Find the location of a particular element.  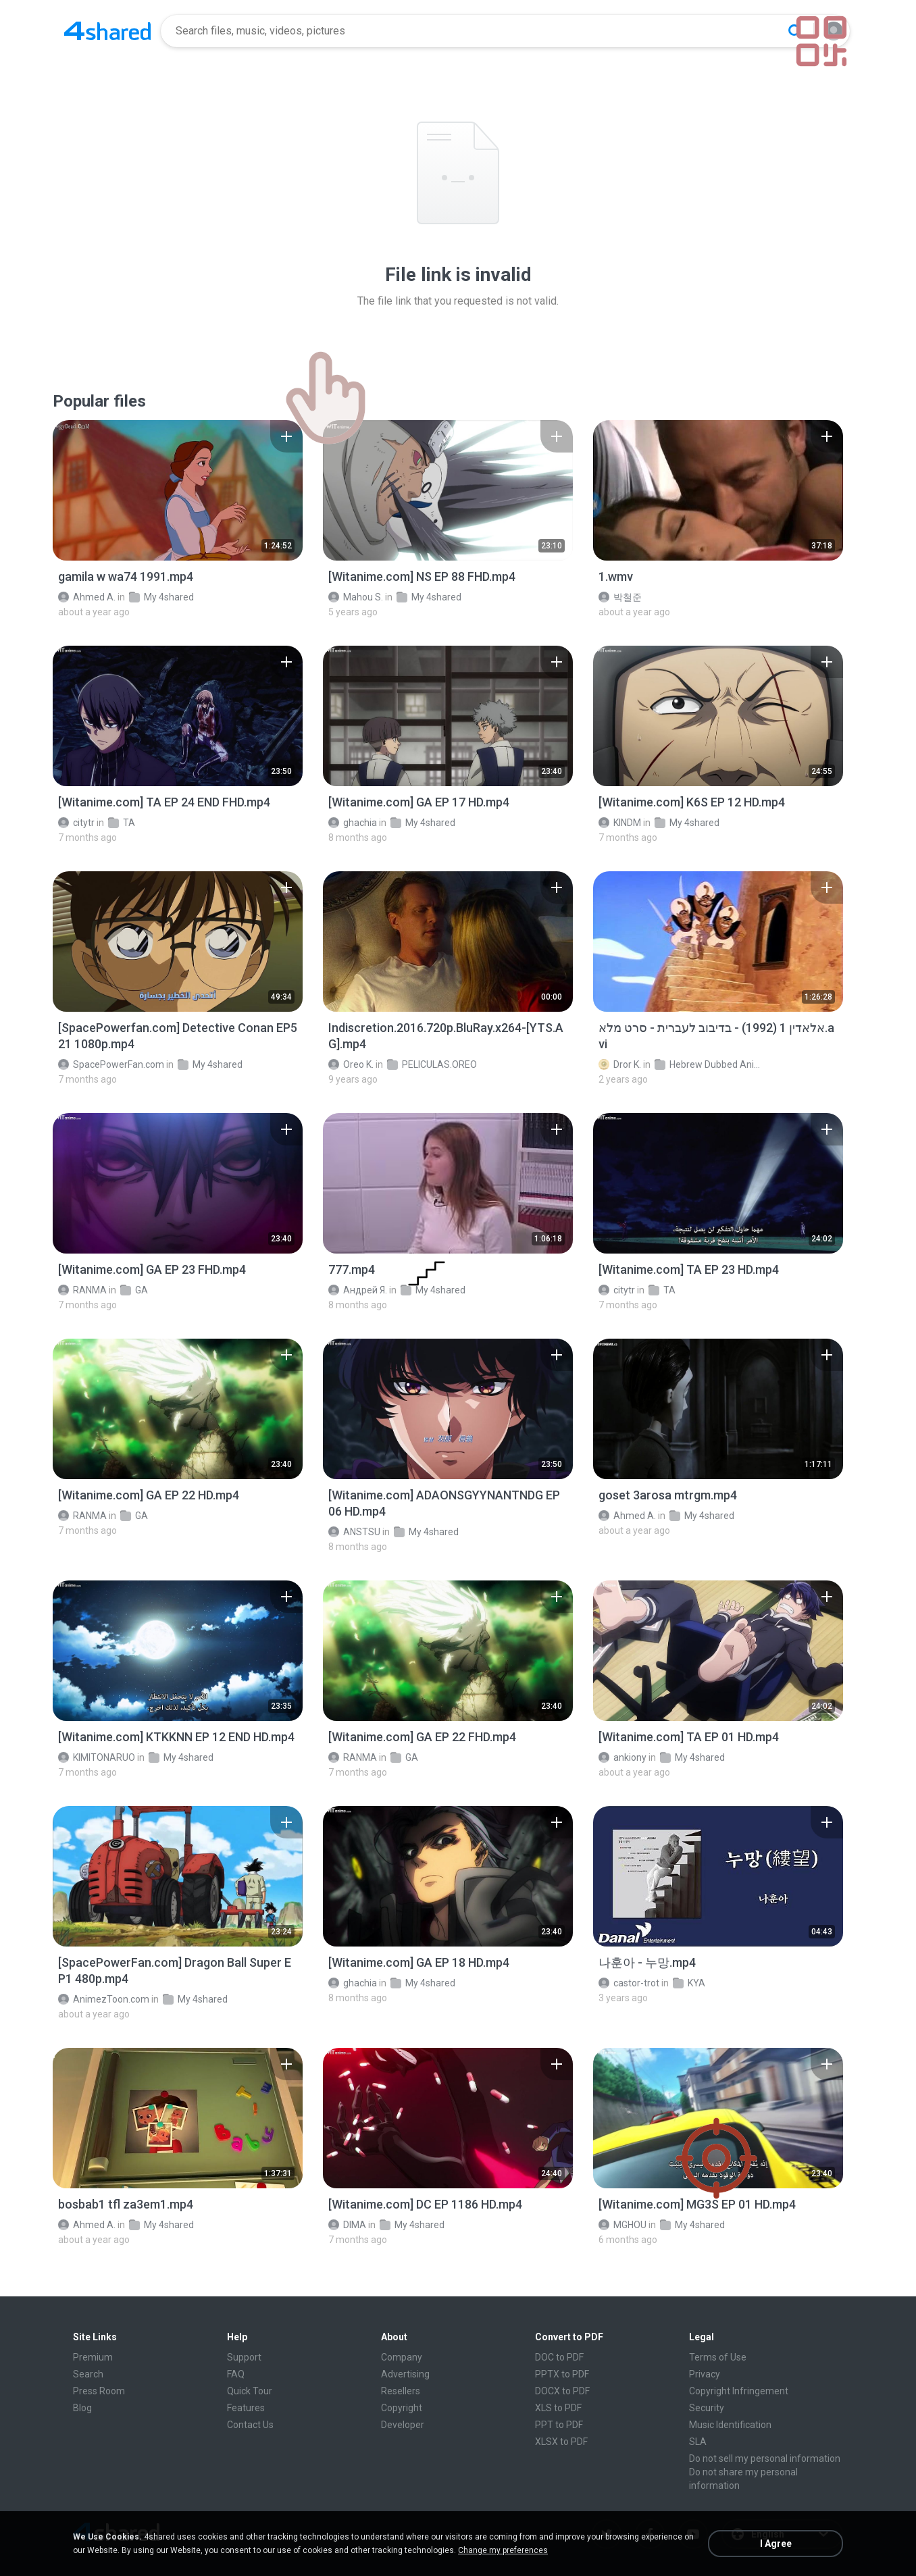

tap or click to select an item is located at coordinates (326, 398).